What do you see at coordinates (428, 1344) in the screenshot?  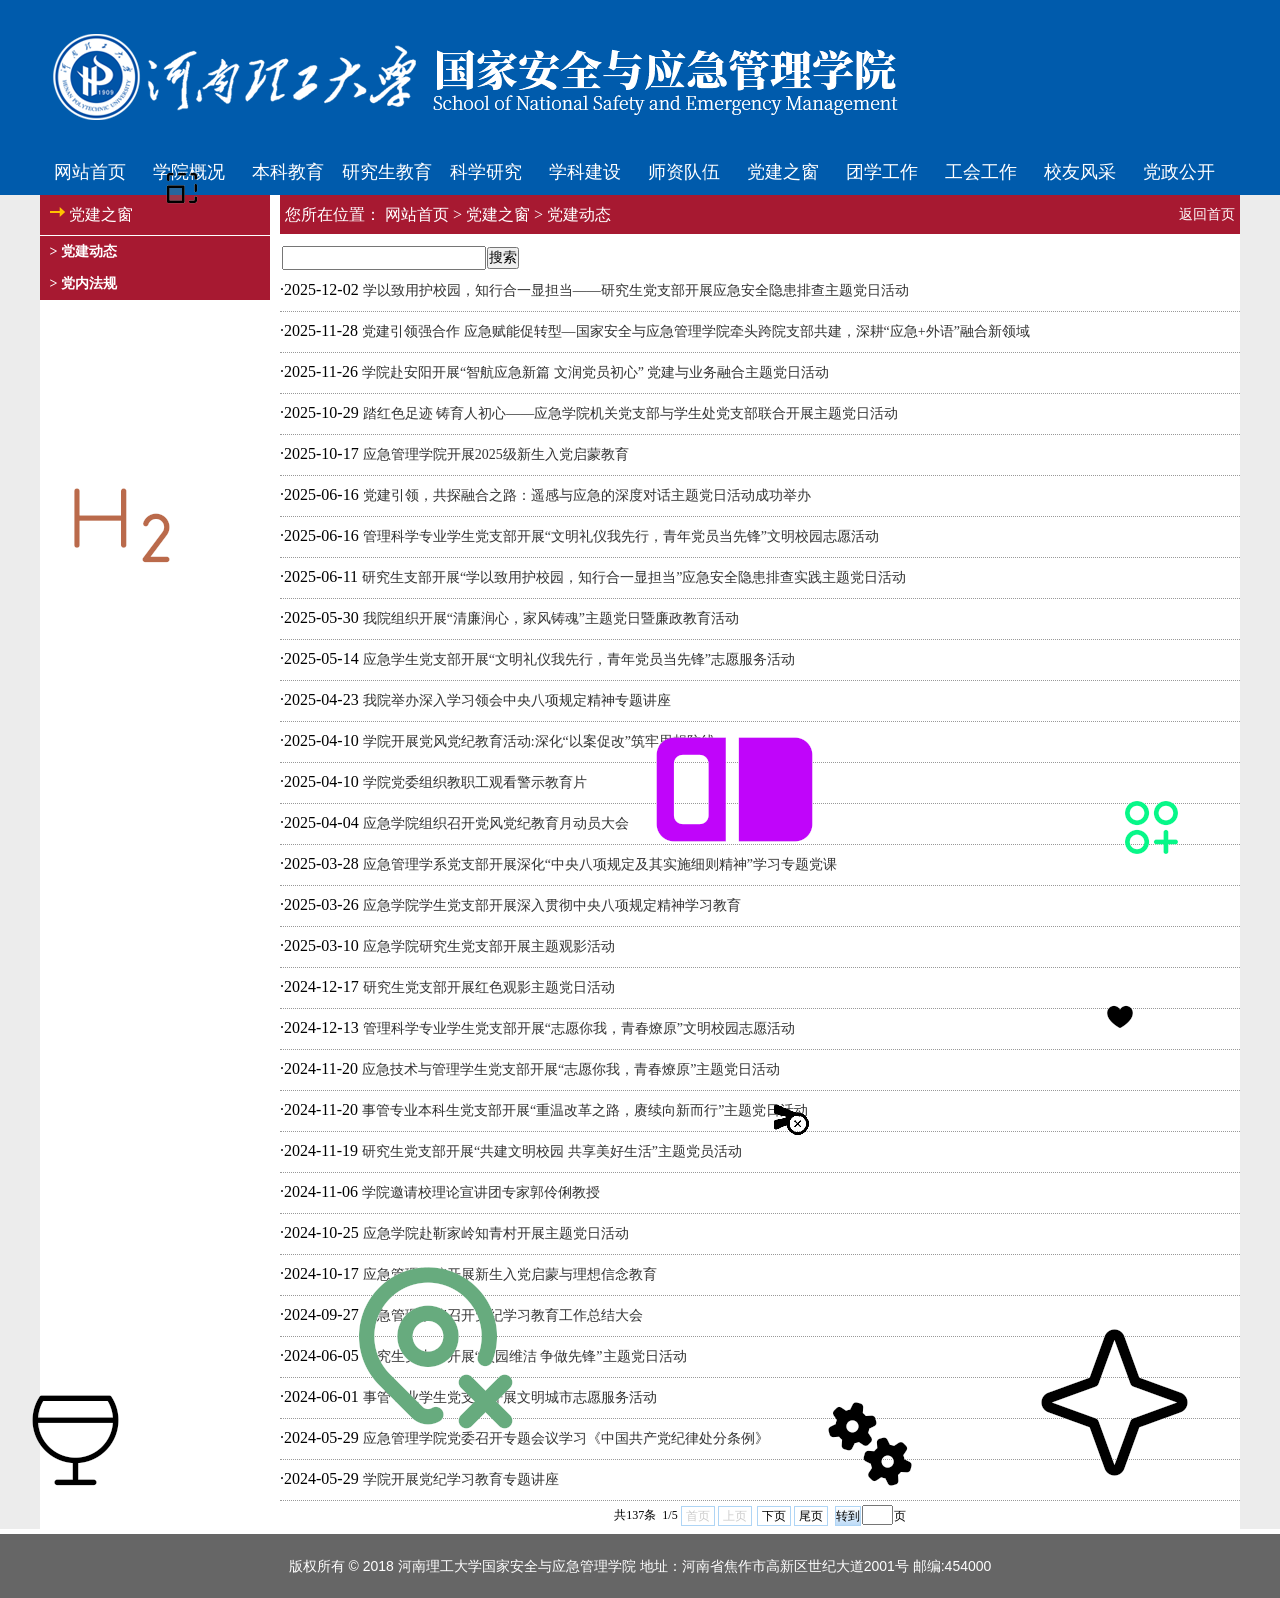 I see `remove a saved location pin` at bounding box center [428, 1344].